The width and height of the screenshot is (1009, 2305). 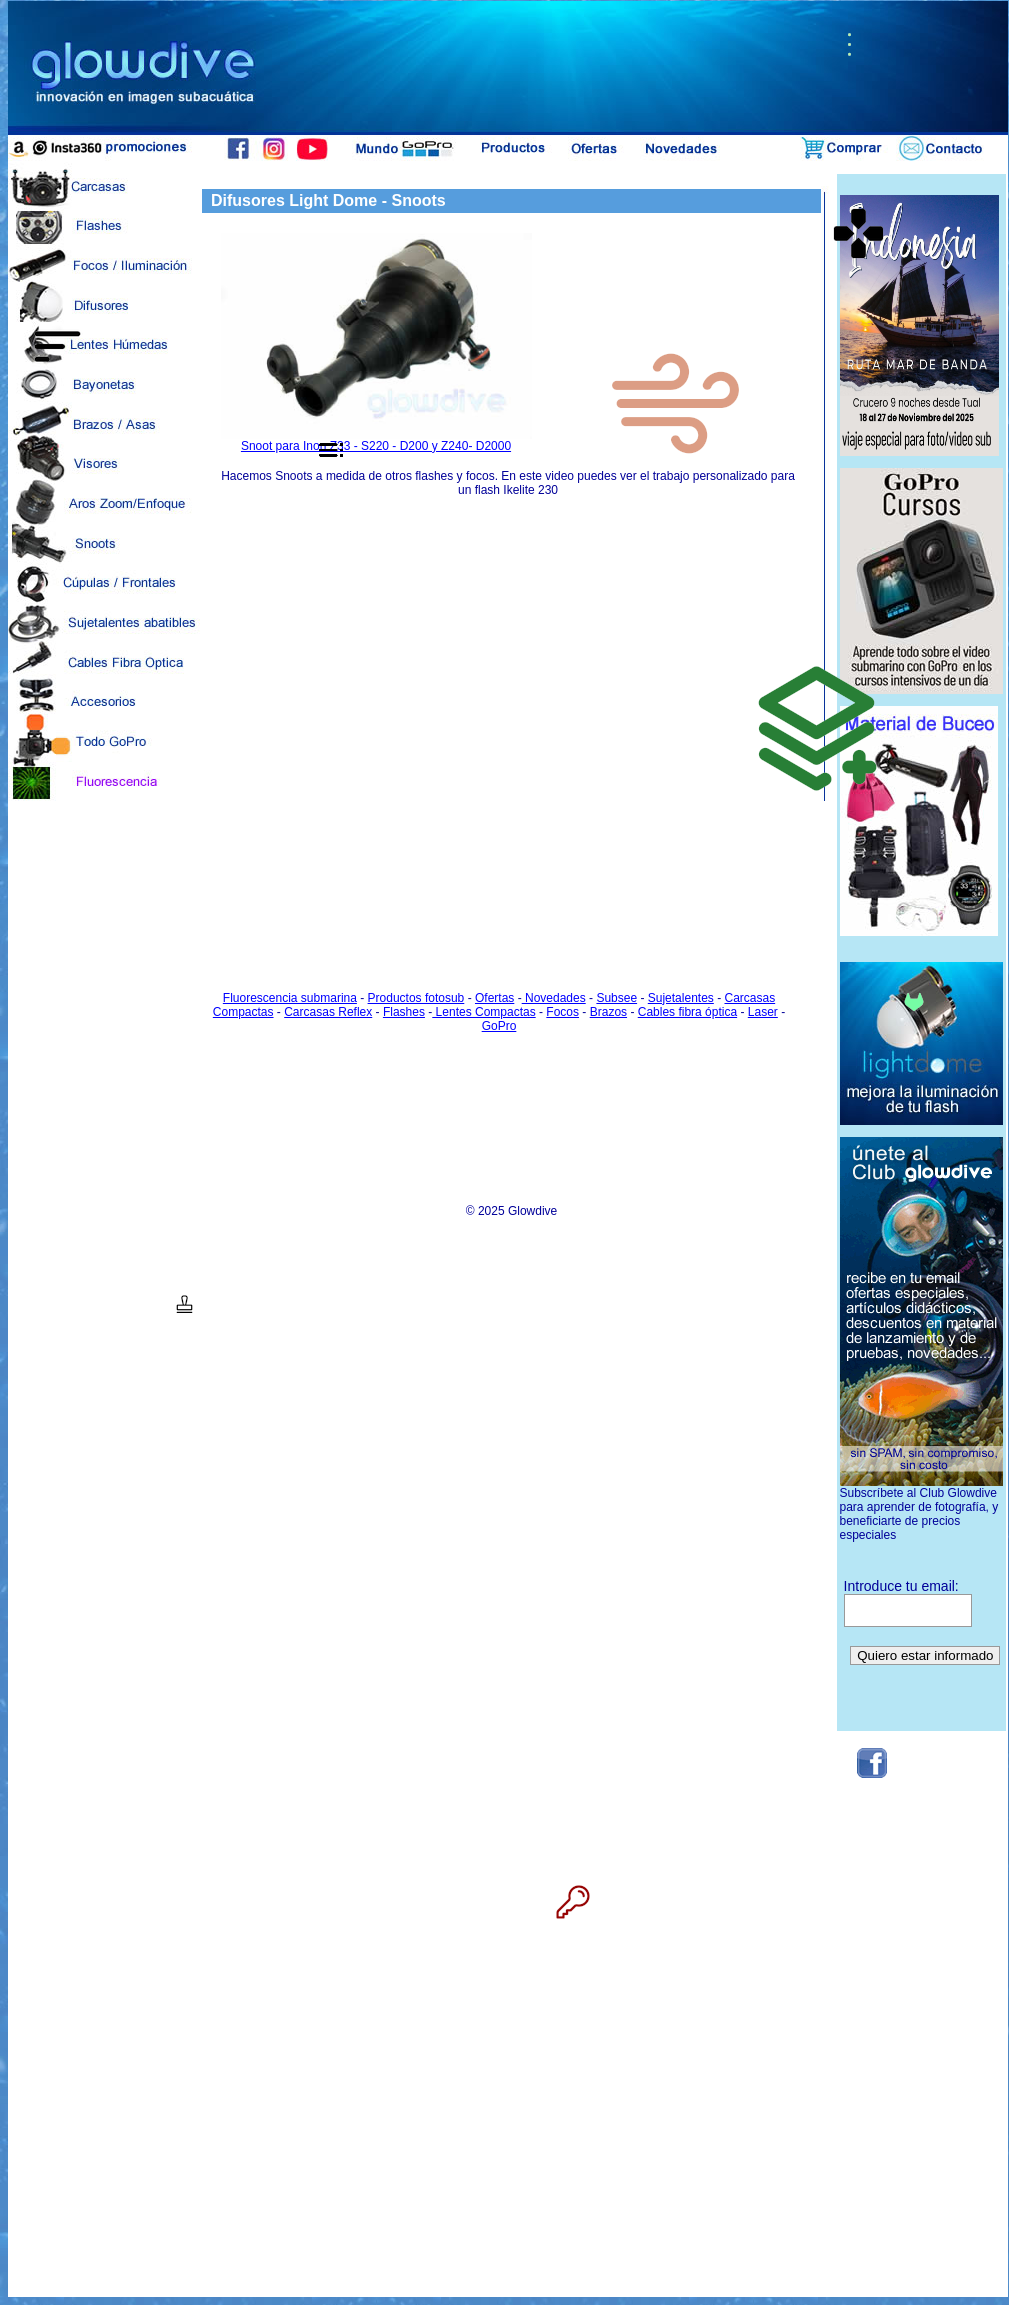 I want to click on indicates current wind conditions, so click(x=675, y=403).